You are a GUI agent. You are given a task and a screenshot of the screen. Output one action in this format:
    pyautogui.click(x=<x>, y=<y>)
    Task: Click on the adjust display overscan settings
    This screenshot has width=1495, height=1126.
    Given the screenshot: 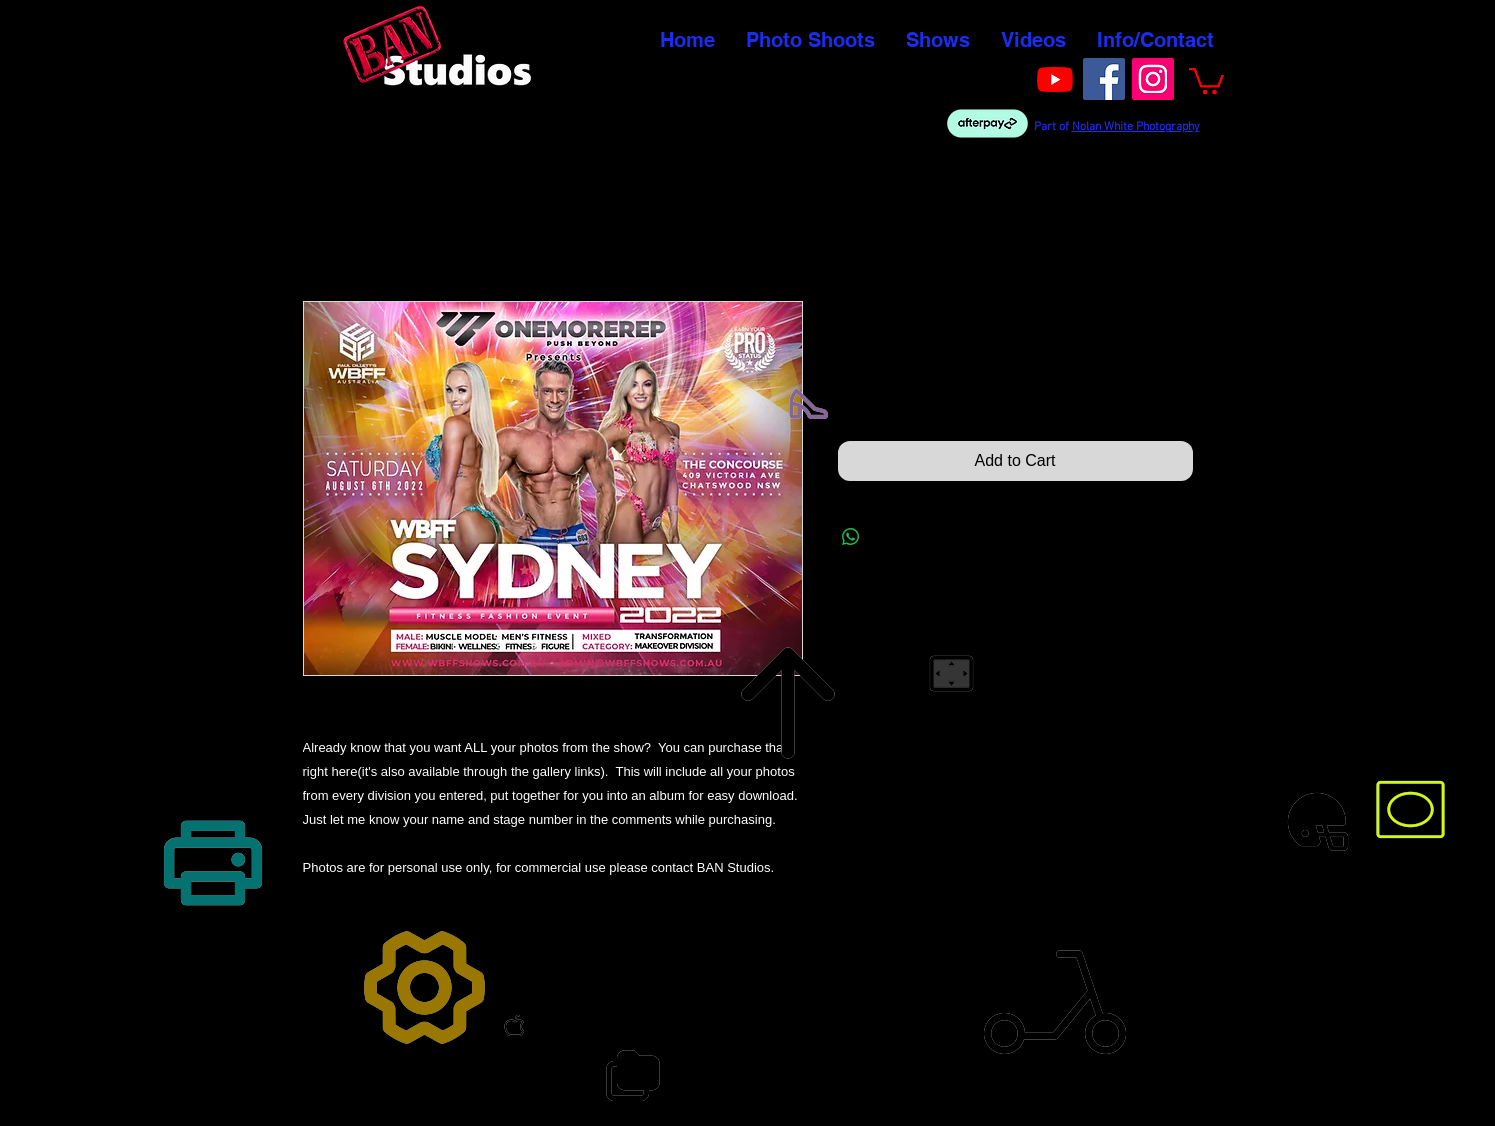 What is the action you would take?
    pyautogui.click(x=951, y=673)
    